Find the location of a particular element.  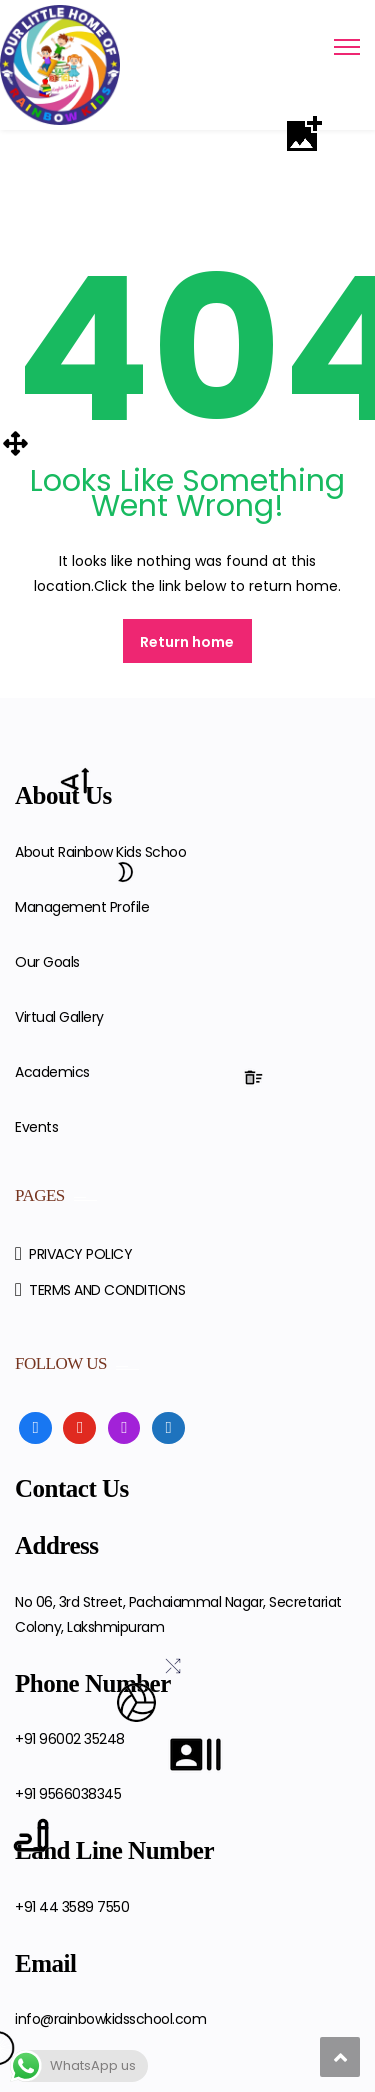

toggle dark mode or night theme is located at coordinates (125, 872).